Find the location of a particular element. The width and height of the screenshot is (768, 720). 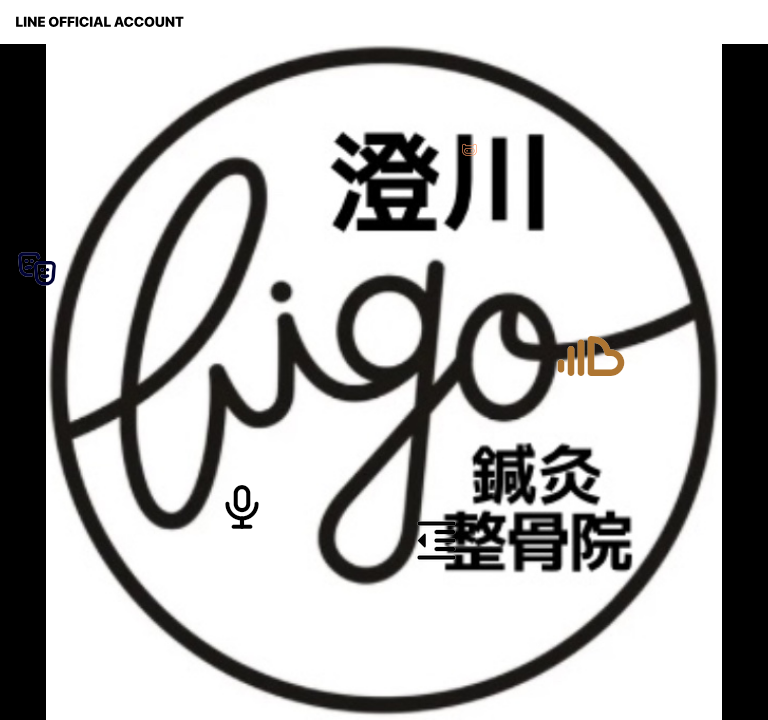

access theater or entertainment options is located at coordinates (37, 268).